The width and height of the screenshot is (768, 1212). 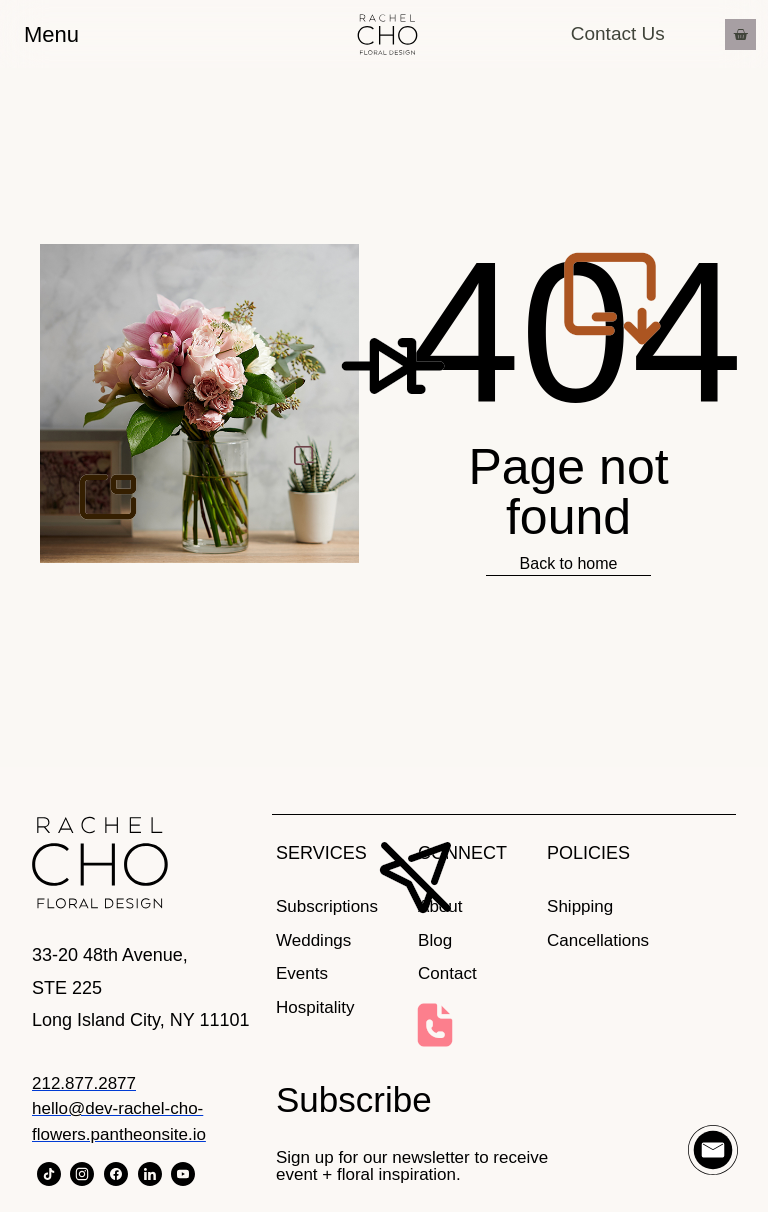 I want to click on location services disabled, so click(x=416, y=877).